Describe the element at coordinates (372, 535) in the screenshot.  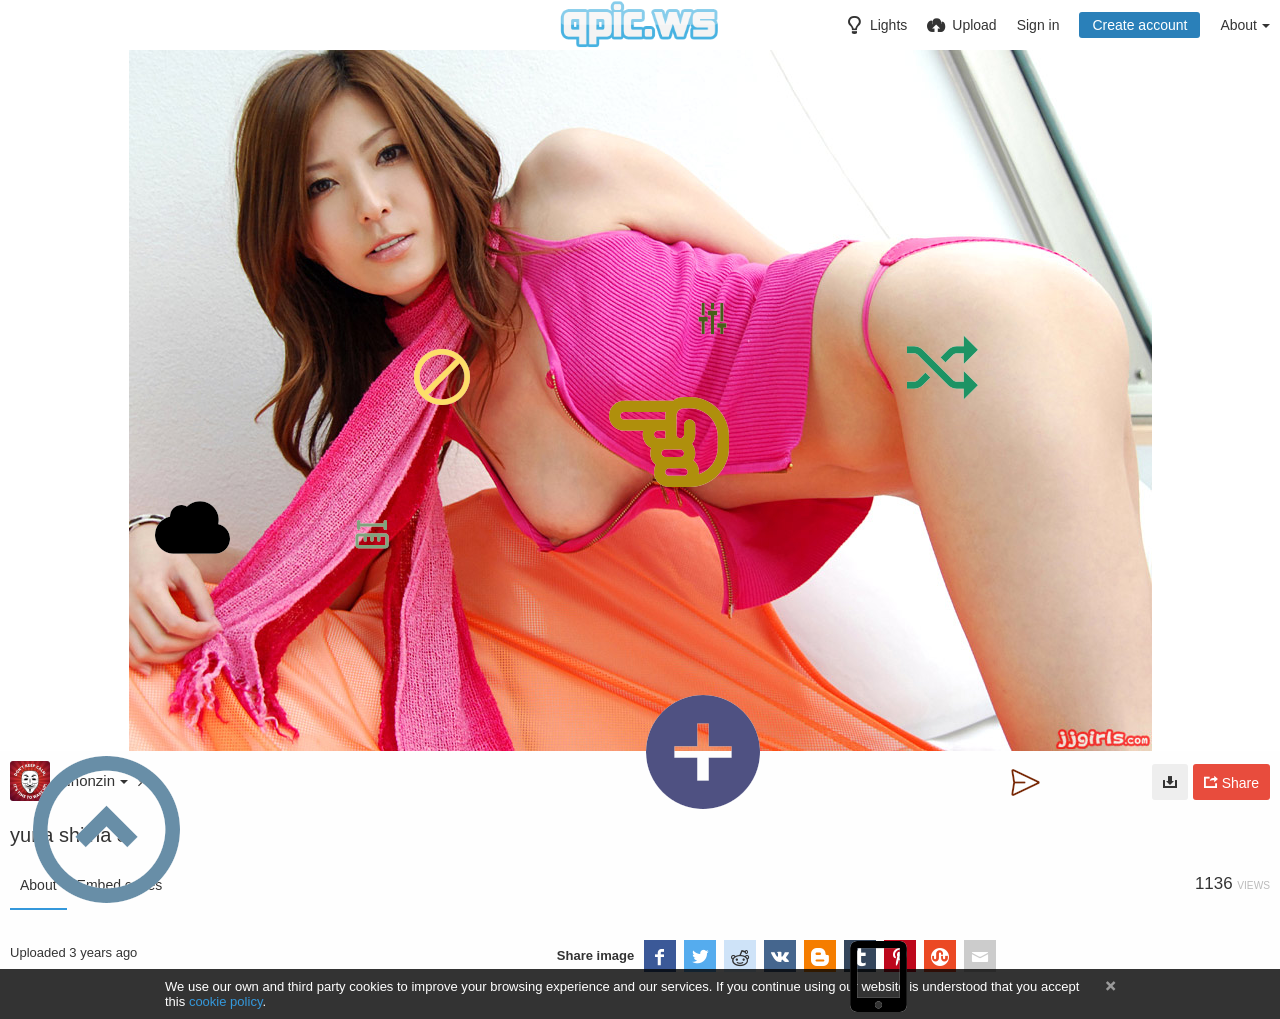
I see `measure dimensions or distance` at that location.